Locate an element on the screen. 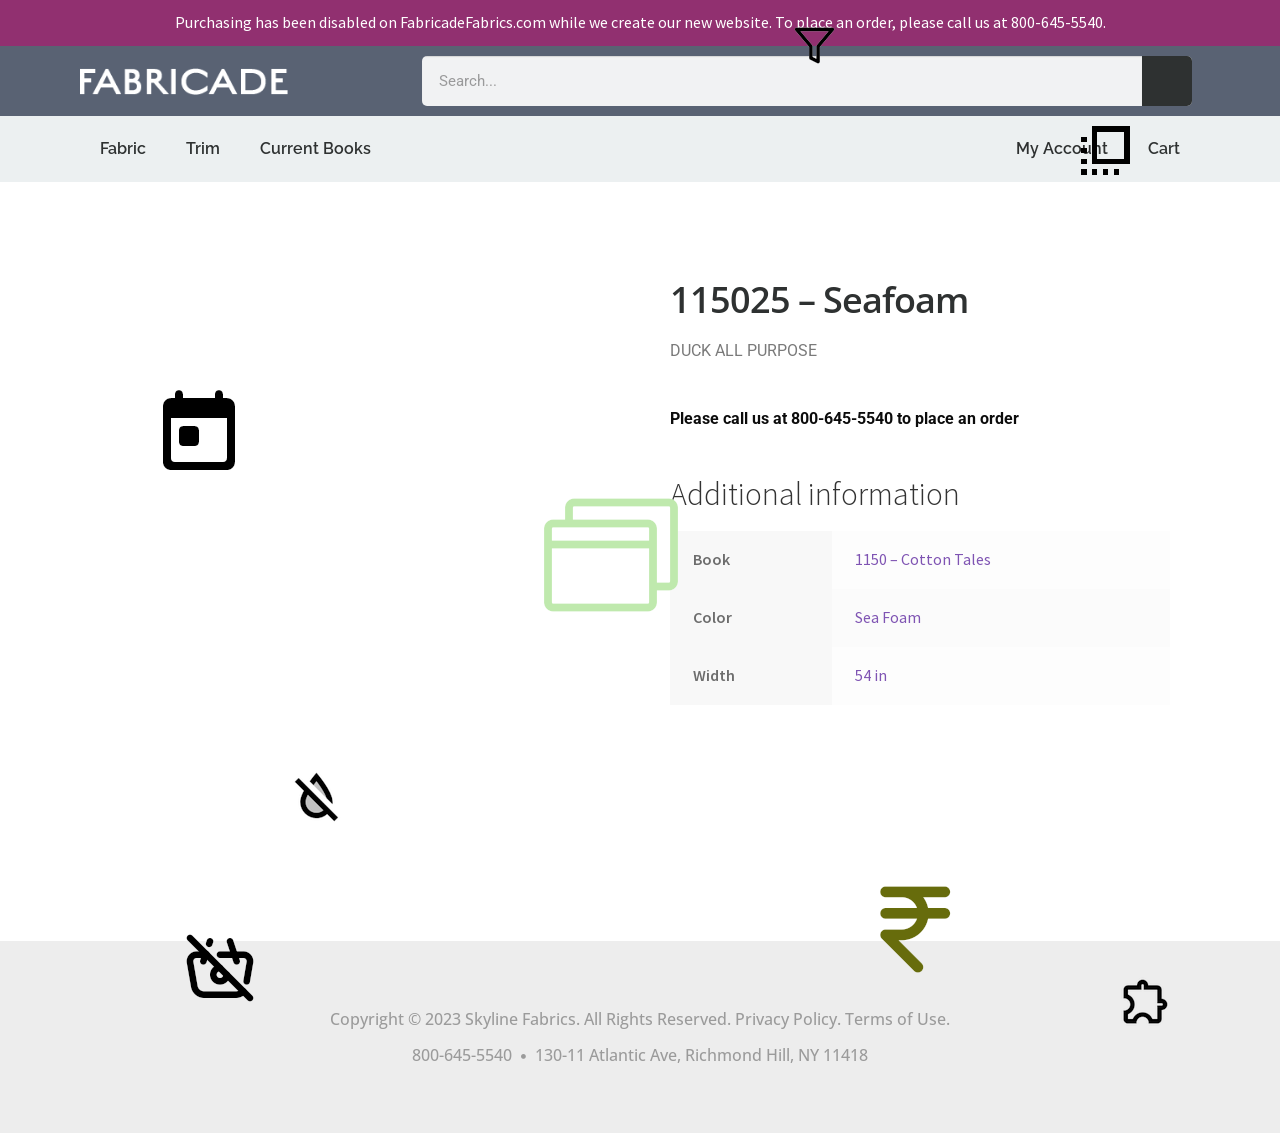 Image resolution: width=1280 pixels, height=1133 pixels. view open browser windows is located at coordinates (611, 555).